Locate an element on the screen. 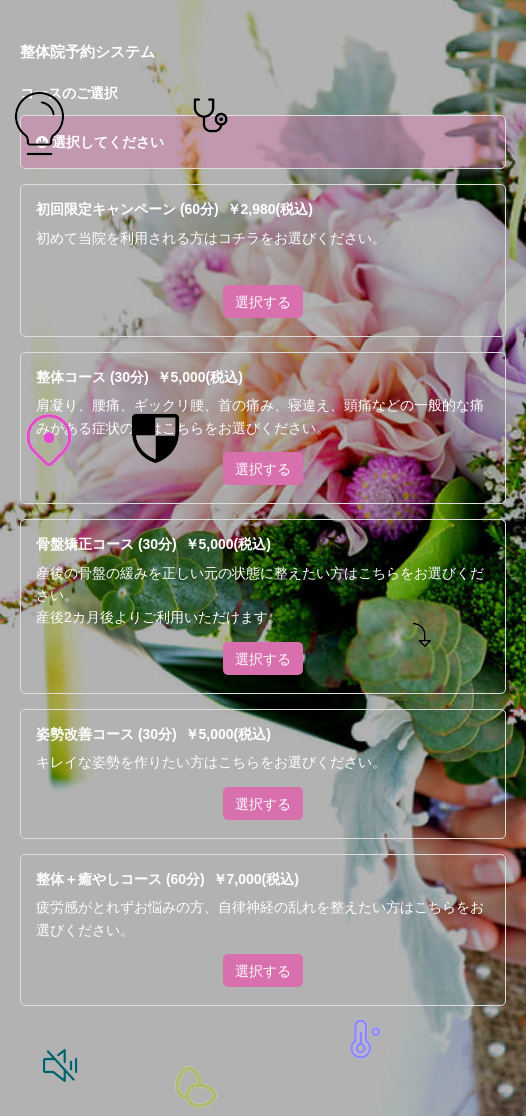 Image resolution: width=526 pixels, height=1116 pixels. access health or medical features is located at coordinates (208, 114).